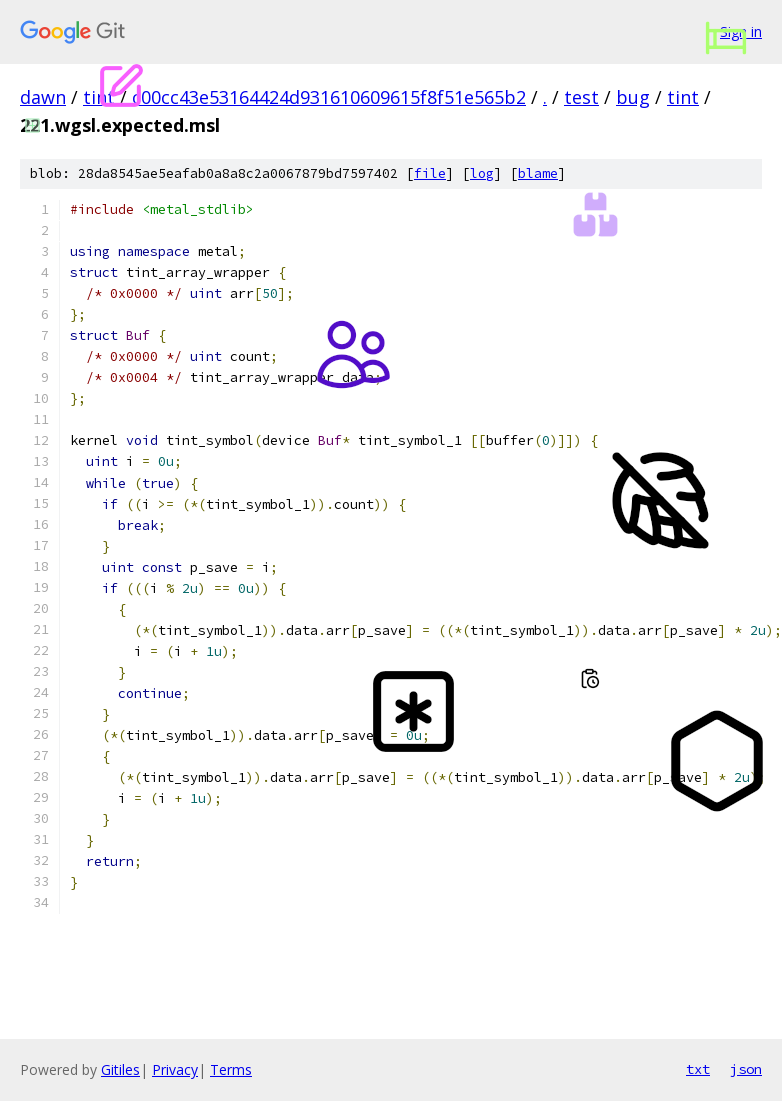 The image size is (782, 1101). I want to click on indicates a hexagonal shape or geometric element, so click(717, 761).